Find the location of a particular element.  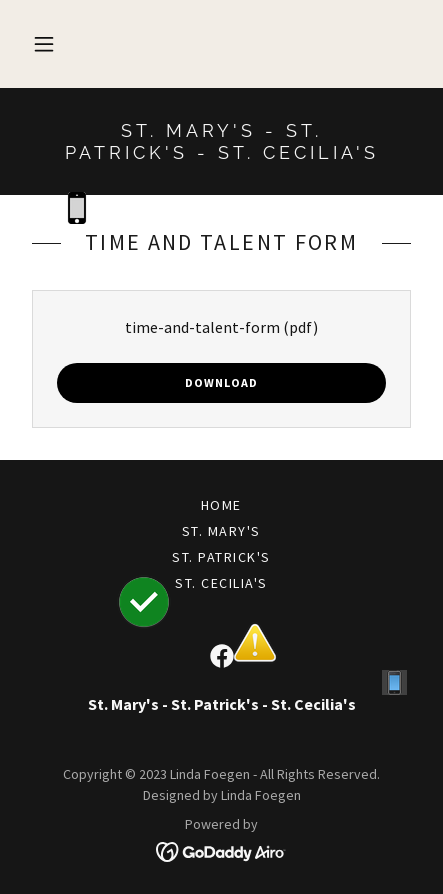

confirm or accept an action is located at coordinates (144, 602).